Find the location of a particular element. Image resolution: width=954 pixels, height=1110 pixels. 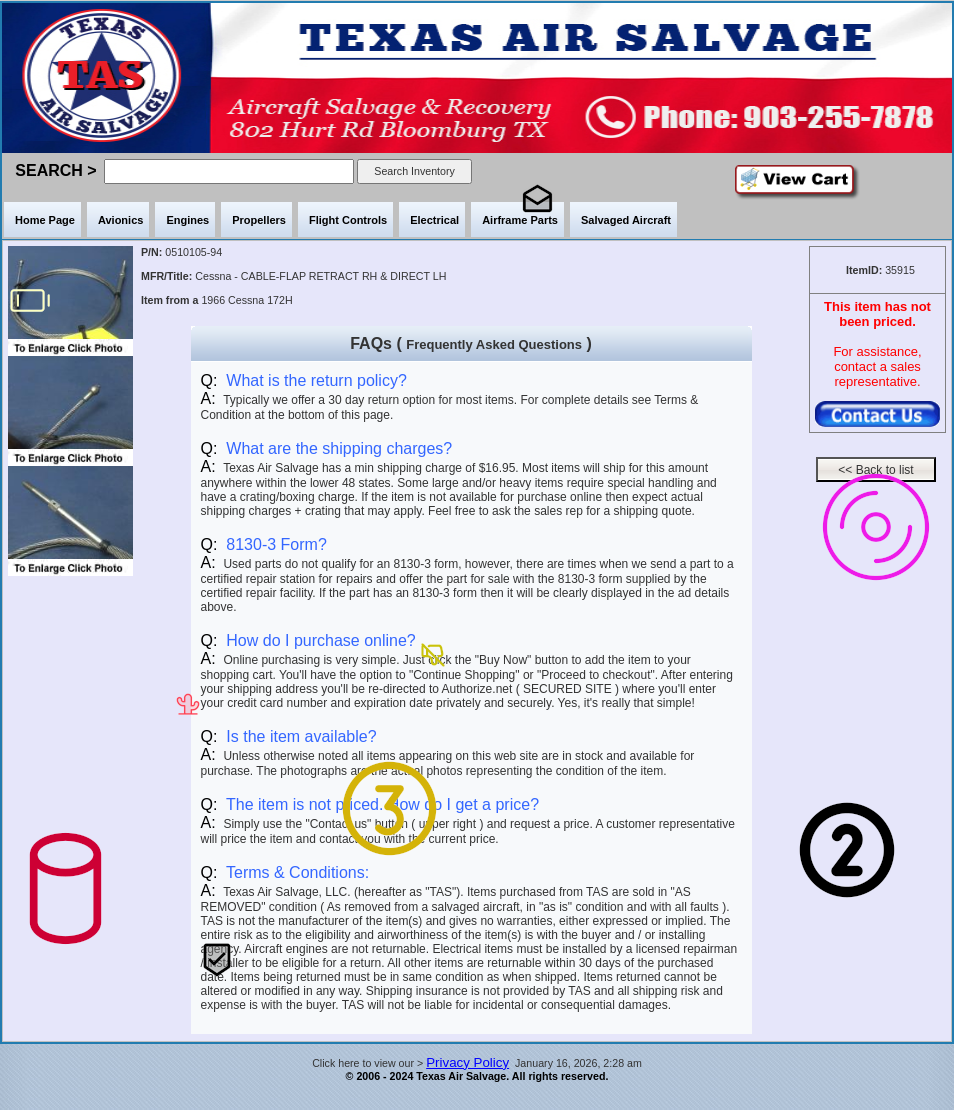

represents a database or data storage is located at coordinates (65, 888).